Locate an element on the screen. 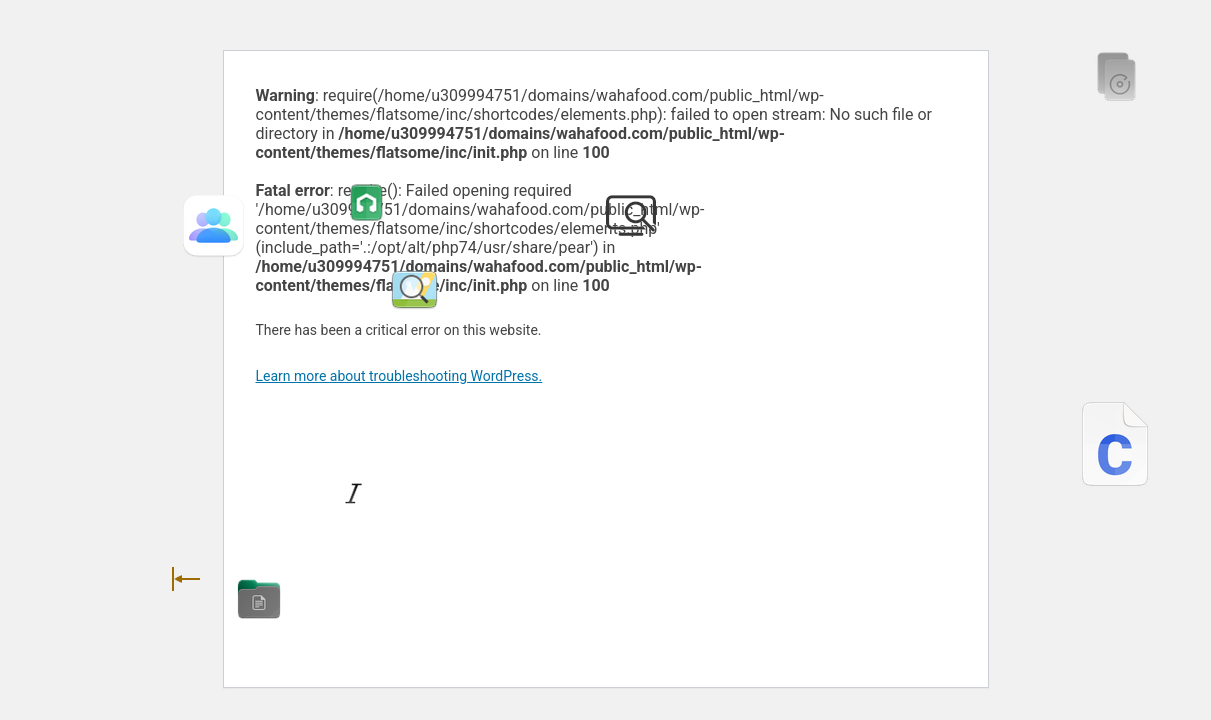 Image resolution: width=1211 pixels, height=720 pixels. apply italic formatting to selected text is located at coordinates (353, 493).